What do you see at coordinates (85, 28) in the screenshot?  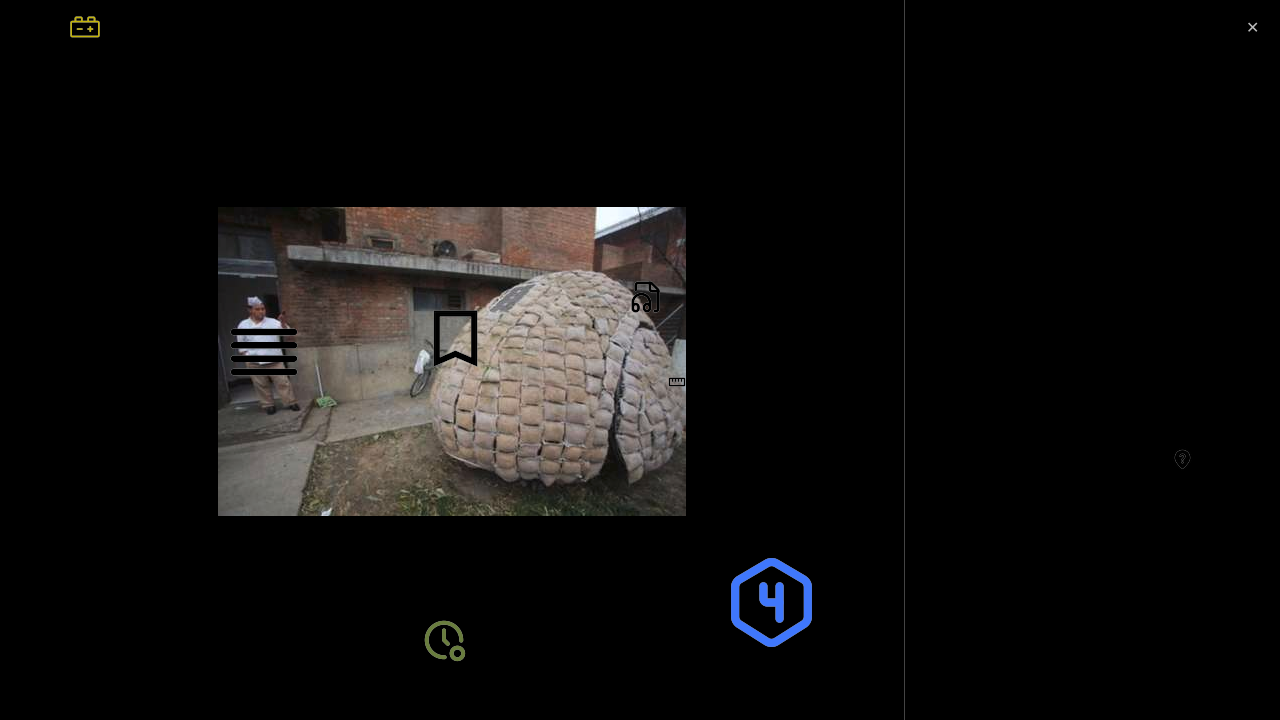 I see `check vehicle battery status` at bounding box center [85, 28].